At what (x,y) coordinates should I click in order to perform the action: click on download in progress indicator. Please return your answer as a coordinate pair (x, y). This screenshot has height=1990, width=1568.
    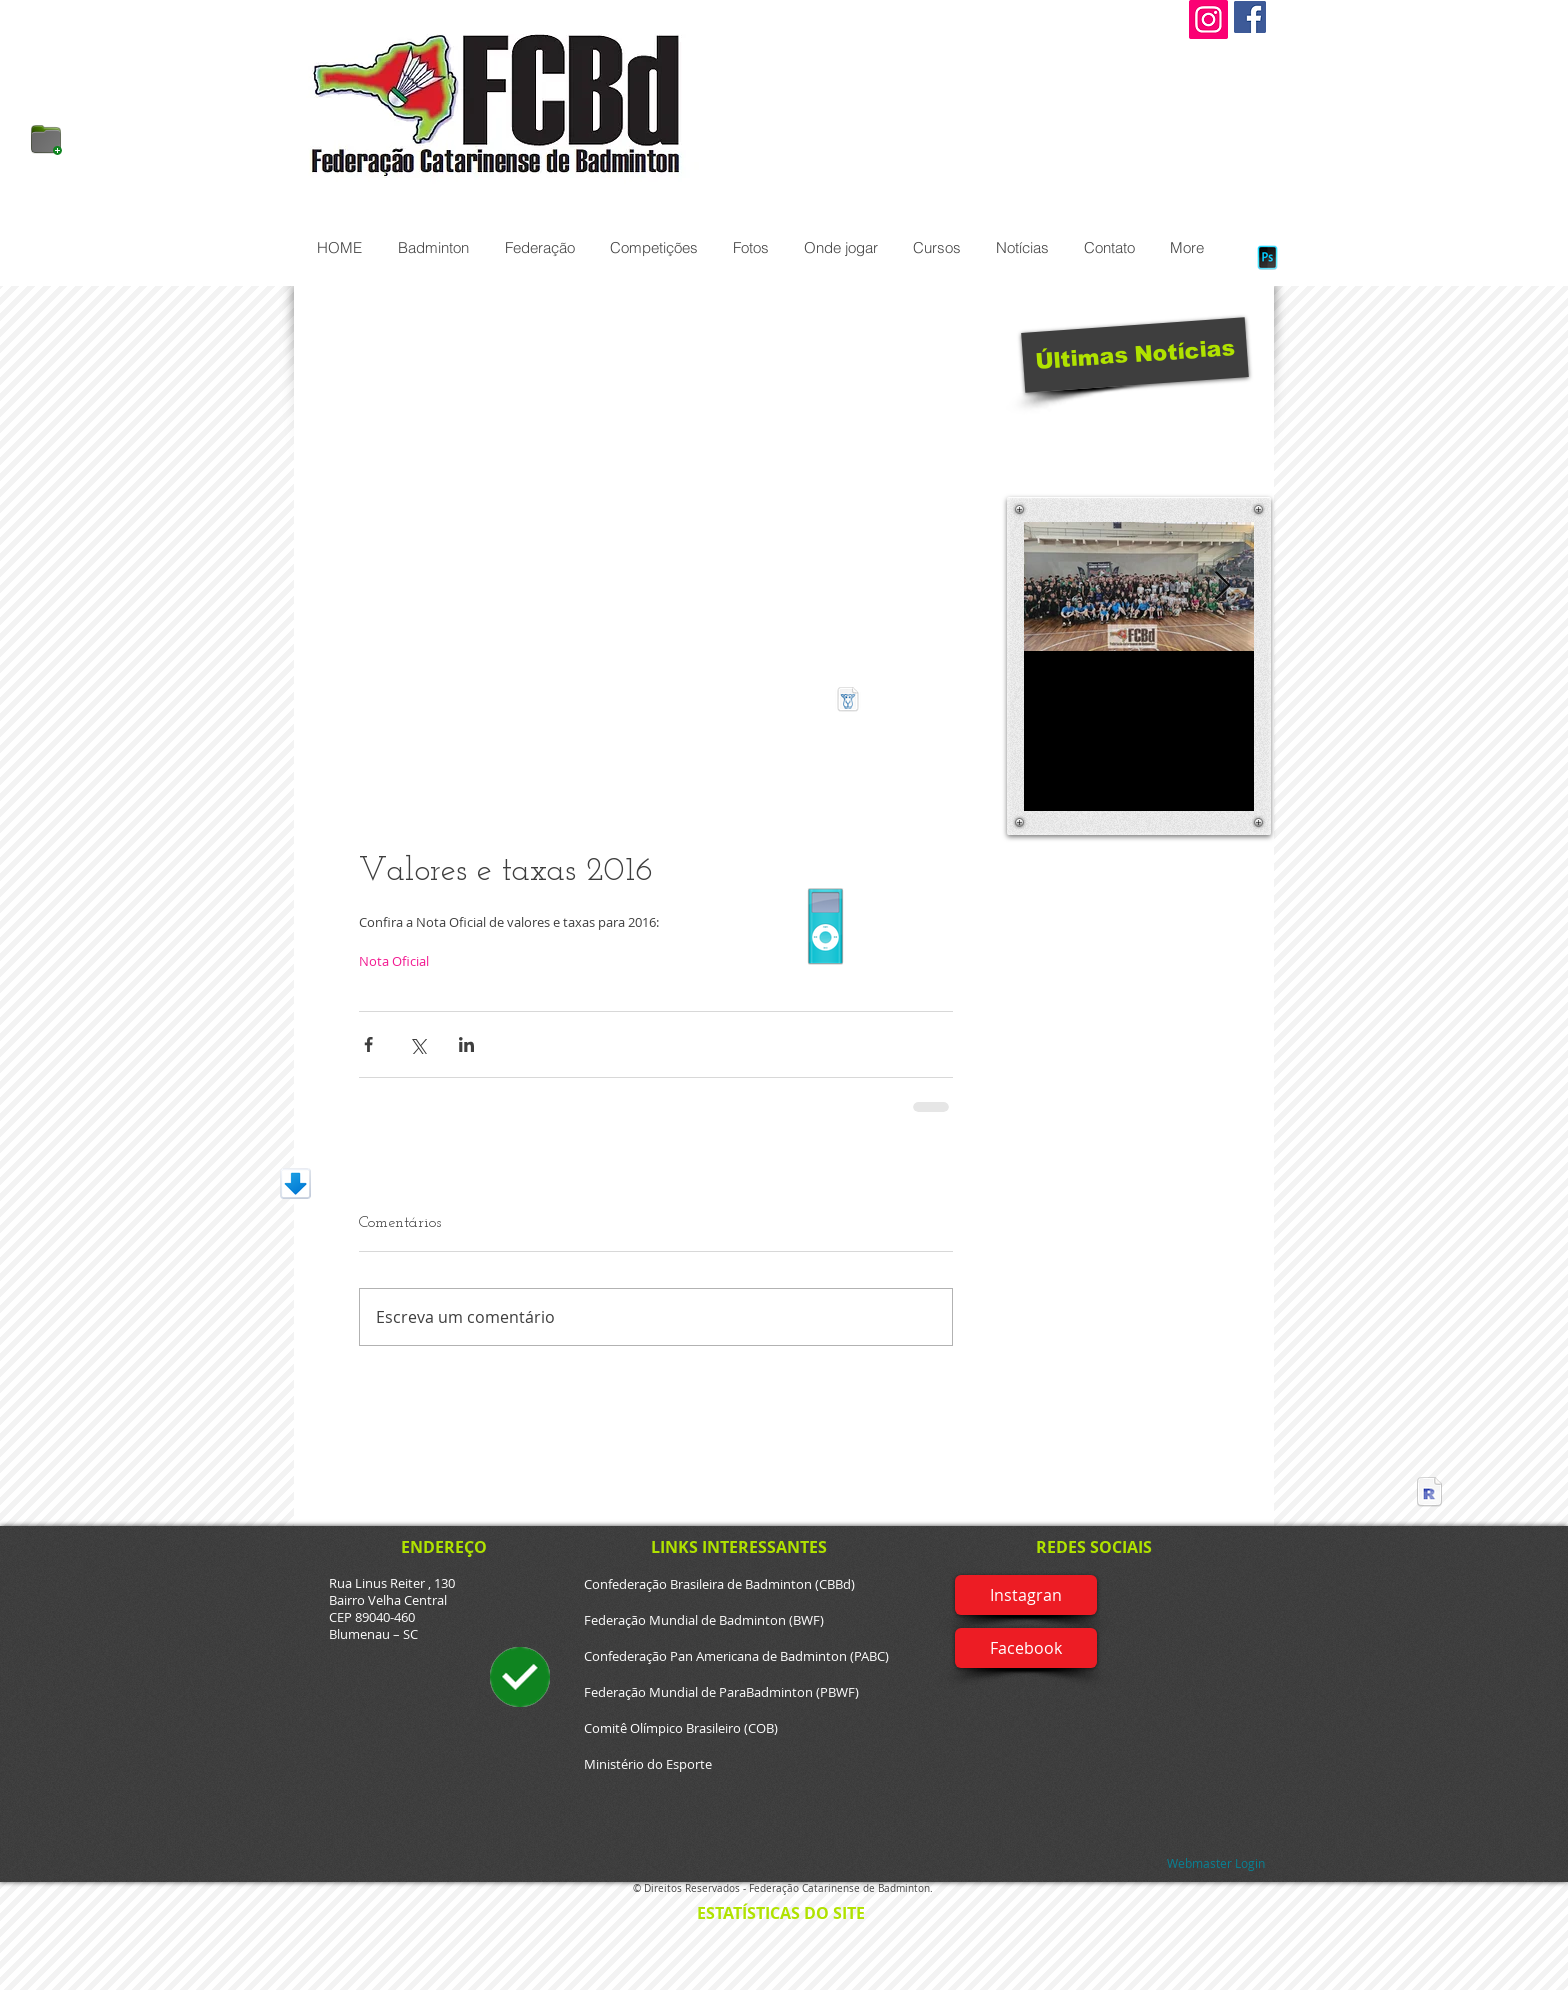
    Looking at the image, I should click on (271, 1159).